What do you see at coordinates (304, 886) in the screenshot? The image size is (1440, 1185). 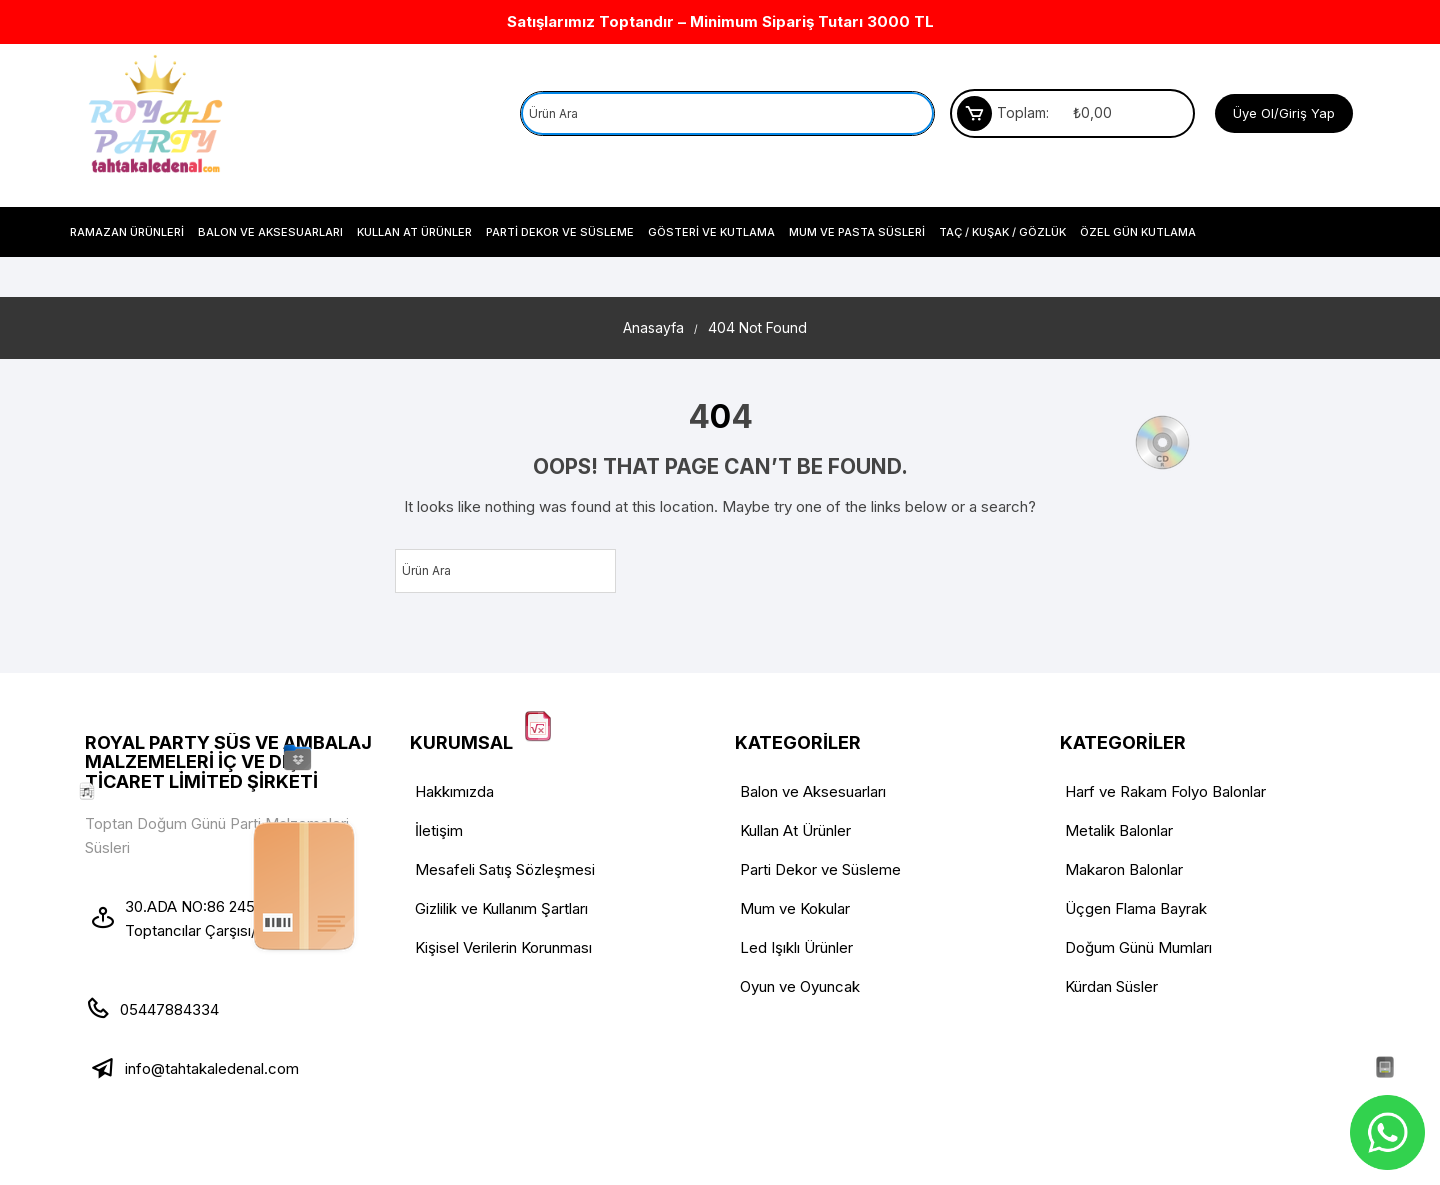 I see `a software package or archive file` at bounding box center [304, 886].